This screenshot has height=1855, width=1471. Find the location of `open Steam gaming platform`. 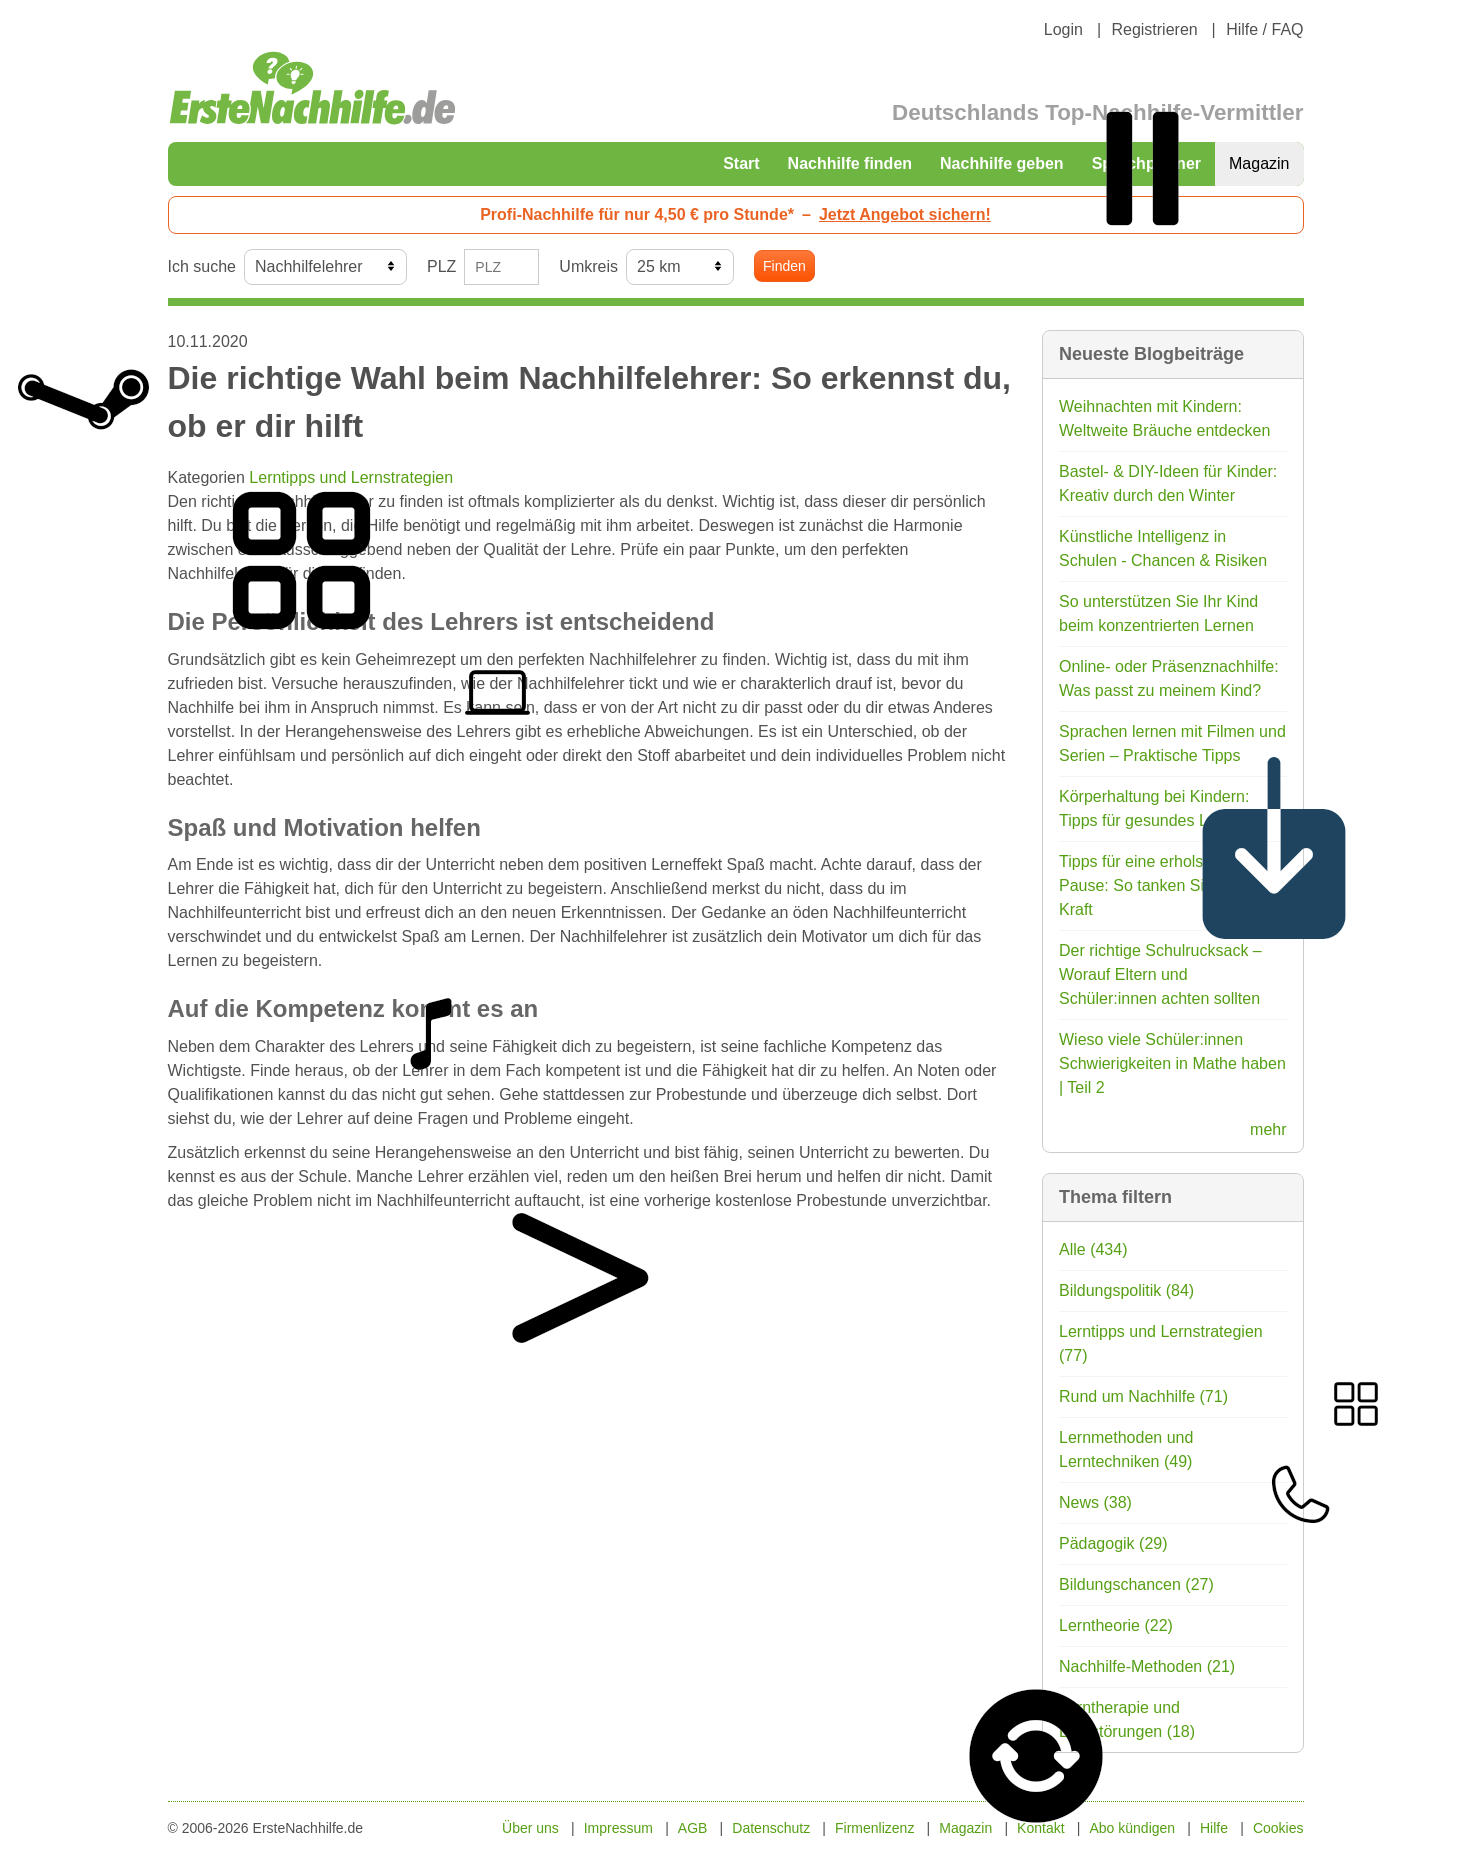

open Steam gaming platform is located at coordinates (83, 399).